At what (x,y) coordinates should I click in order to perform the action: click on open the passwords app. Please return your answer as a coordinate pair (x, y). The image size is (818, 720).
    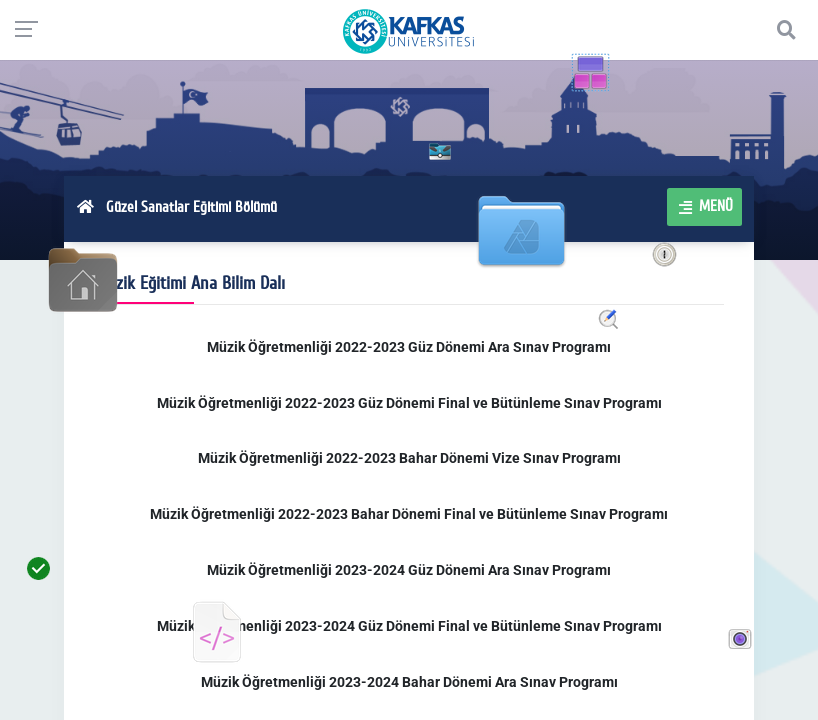
    Looking at the image, I should click on (664, 254).